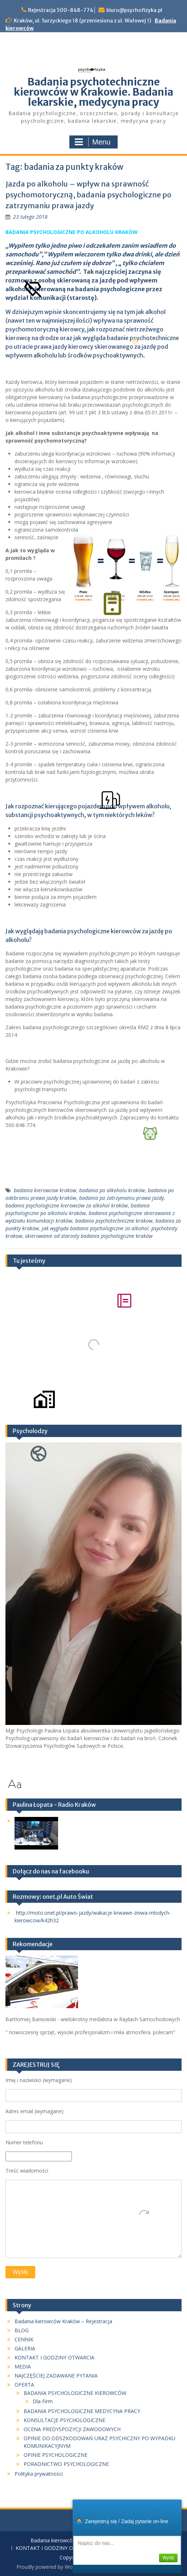  Describe the element at coordinates (33, 289) in the screenshot. I see `indicates premium features are unavailable` at that location.